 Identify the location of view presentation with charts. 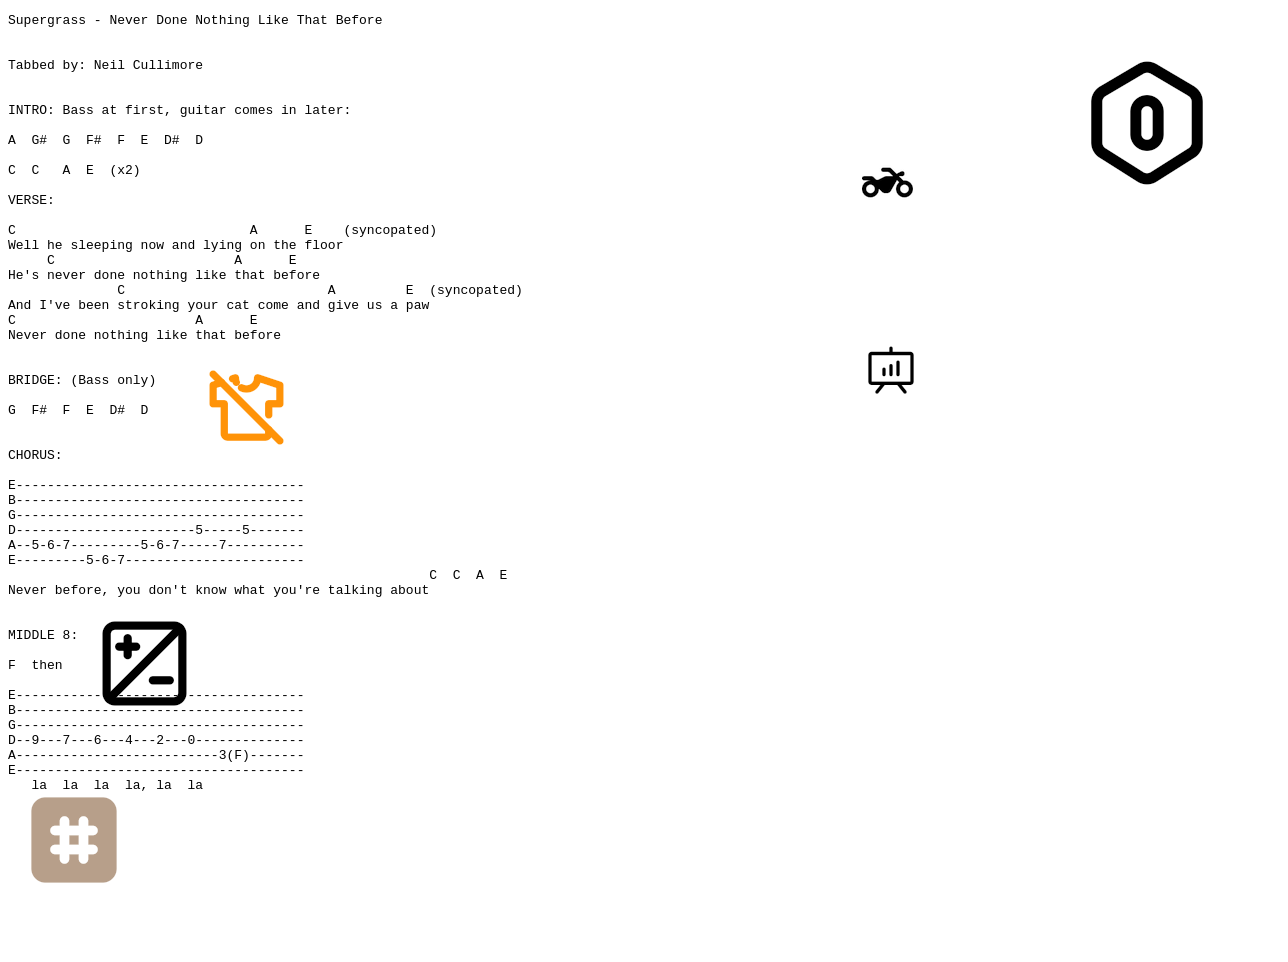
(891, 371).